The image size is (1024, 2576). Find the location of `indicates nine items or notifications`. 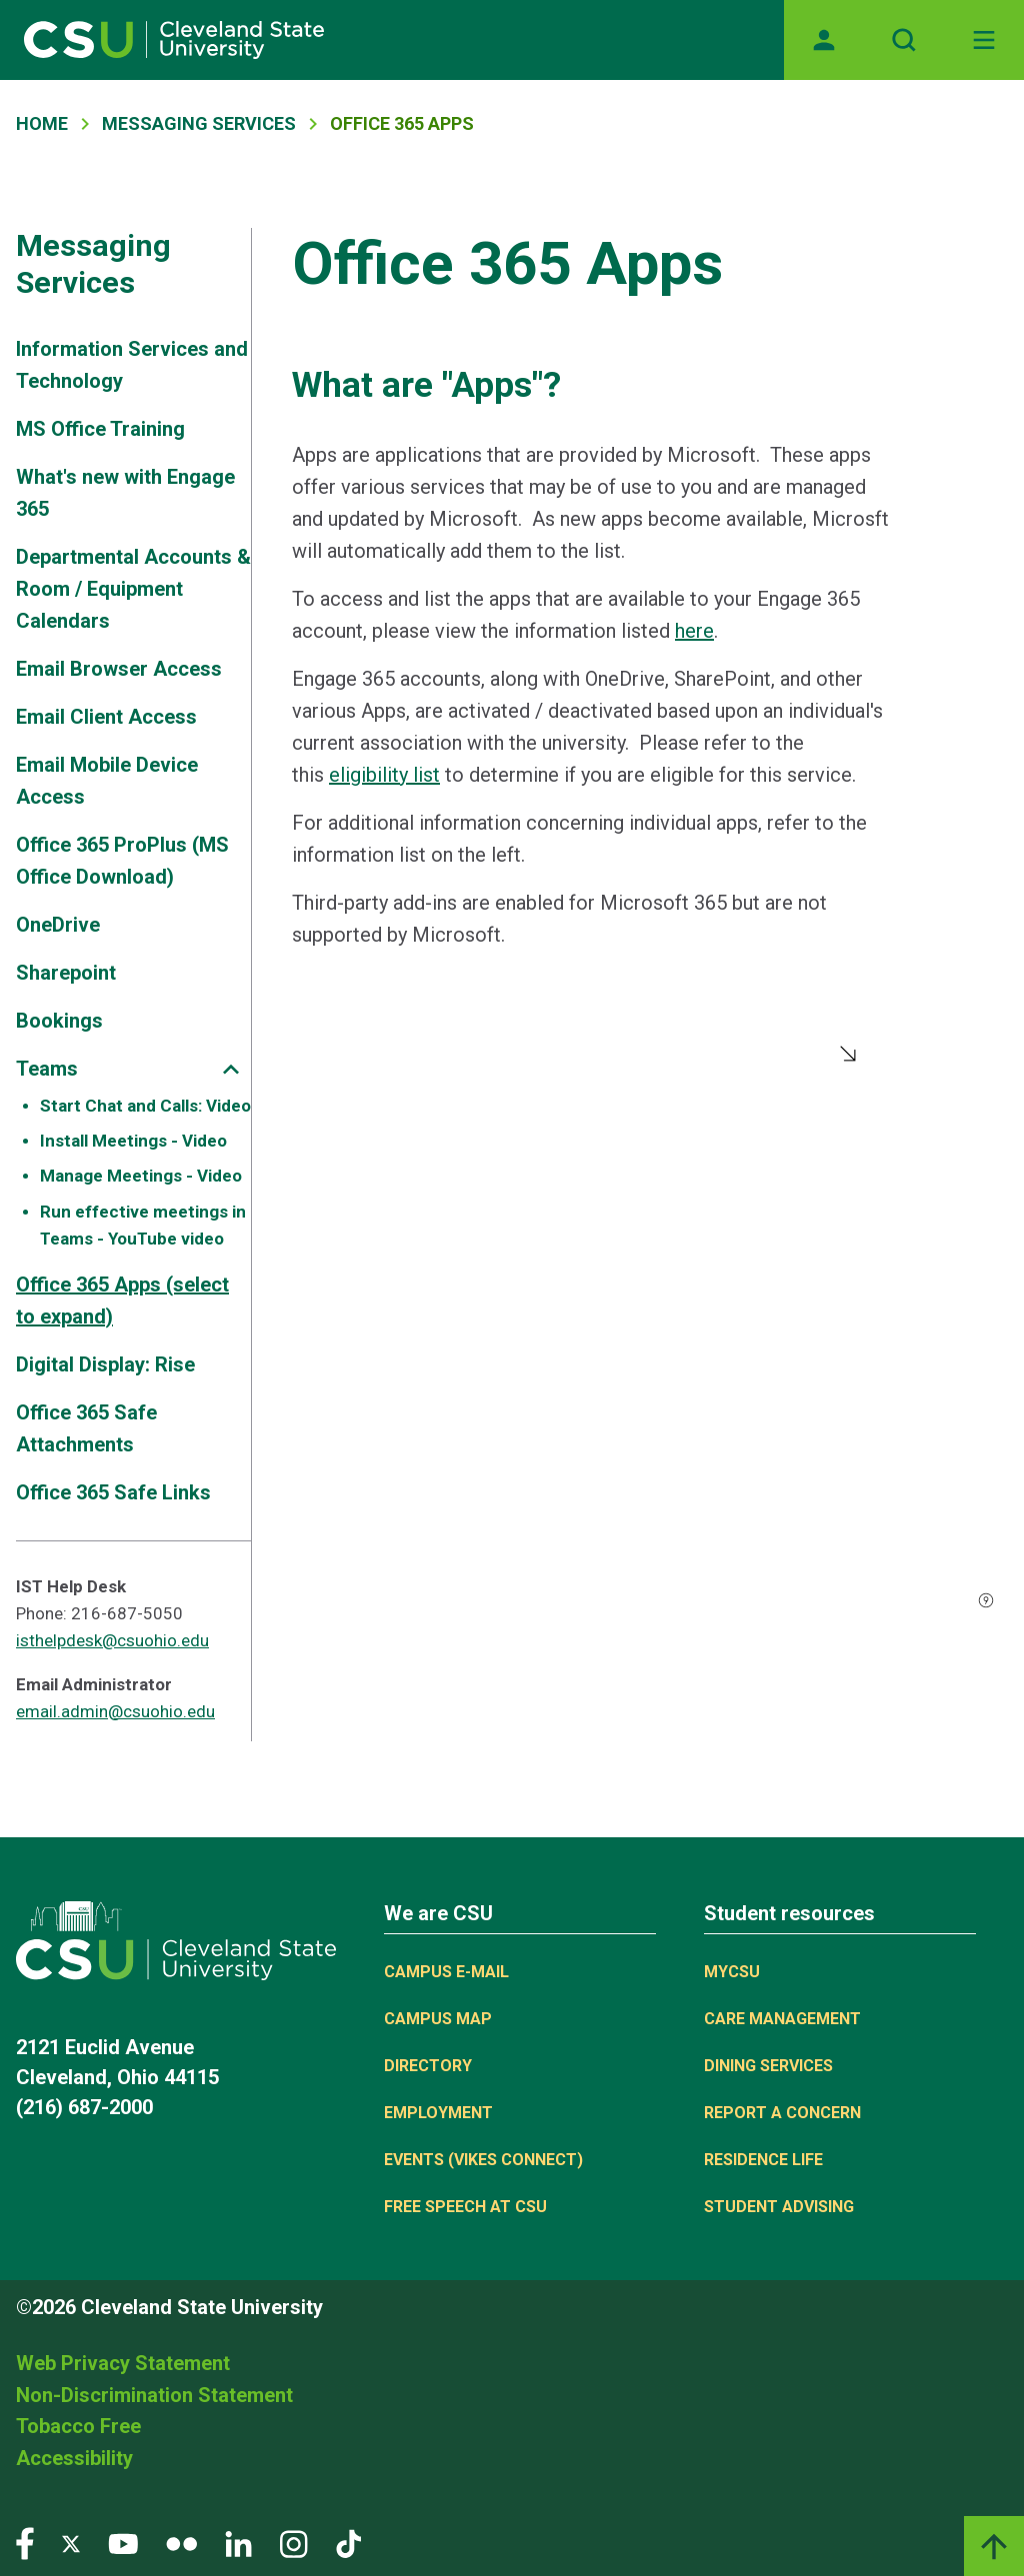

indicates nine items or notifications is located at coordinates (986, 1600).